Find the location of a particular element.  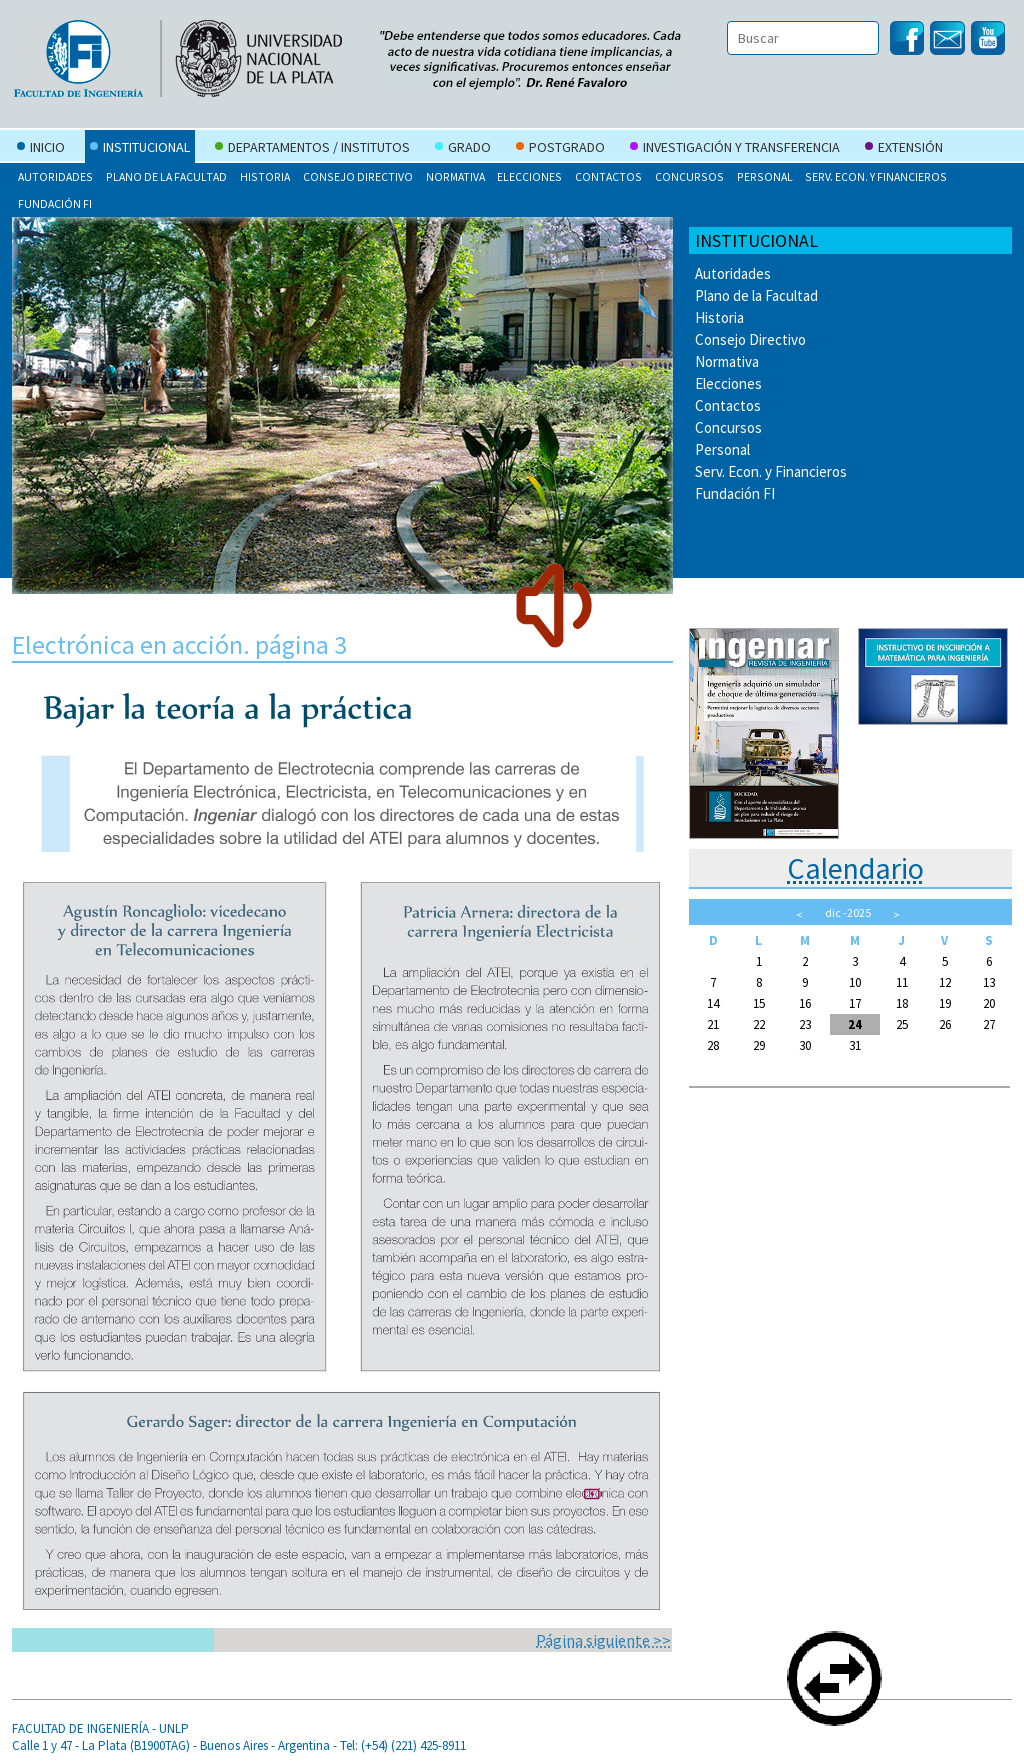

adjust audio volume level is located at coordinates (563, 605).